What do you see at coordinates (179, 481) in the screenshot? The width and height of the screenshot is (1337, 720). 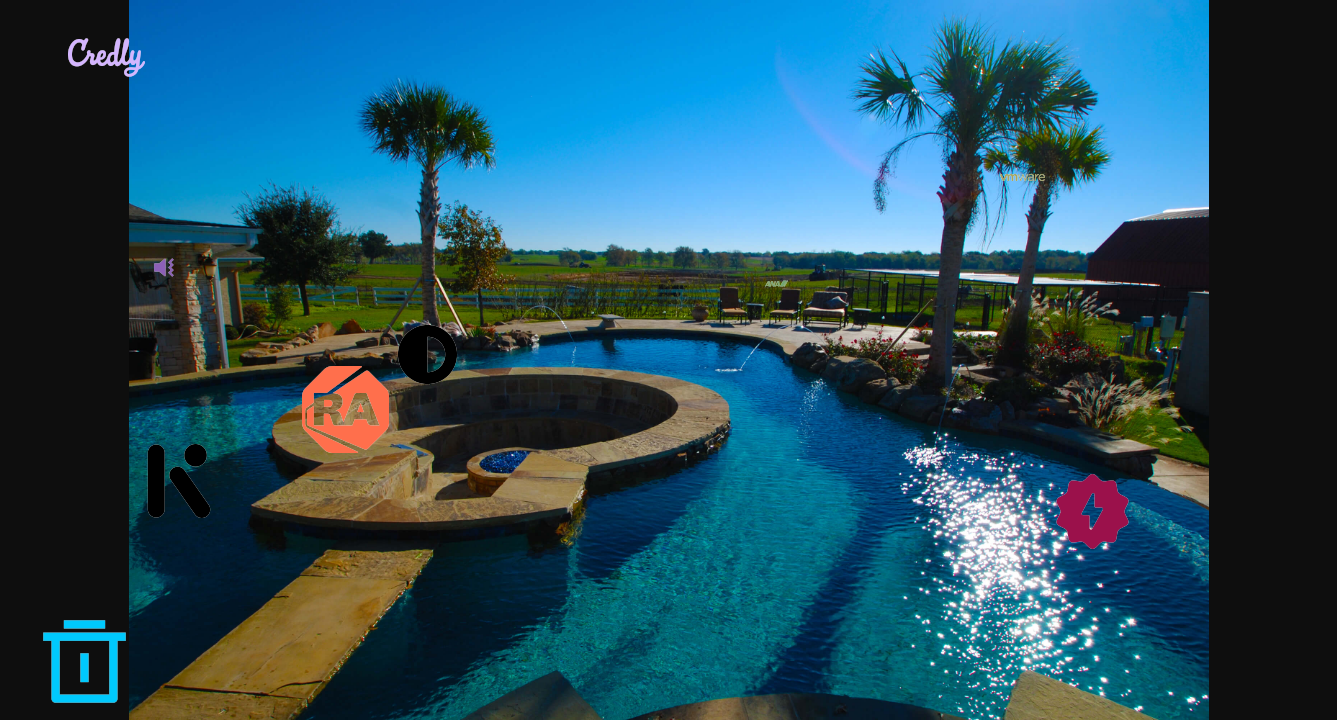 I see `kaios mobile operating system logo` at bounding box center [179, 481].